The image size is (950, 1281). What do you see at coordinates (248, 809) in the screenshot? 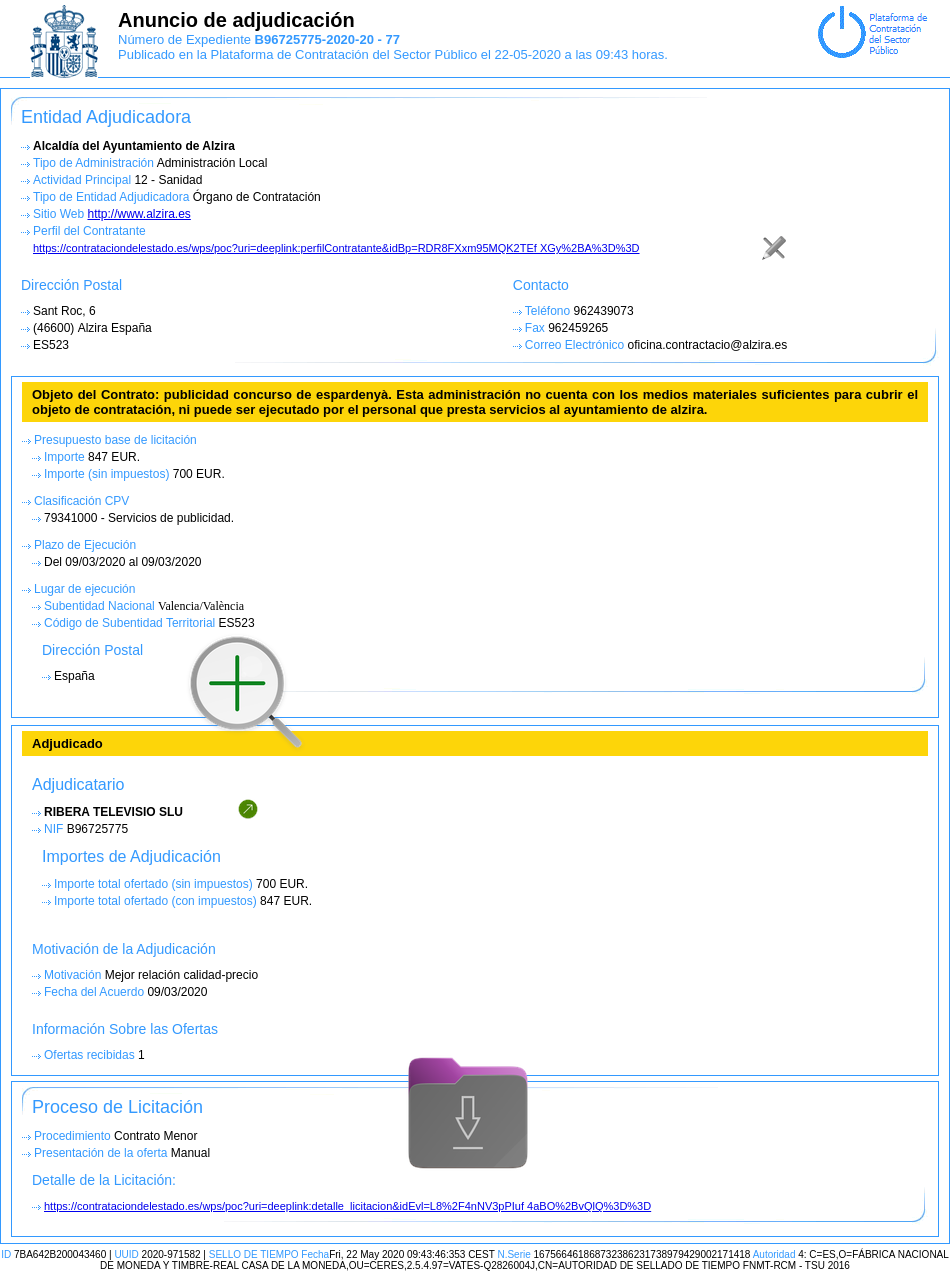
I see `indicates a symbolic link or shortcut to another file` at bounding box center [248, 809].